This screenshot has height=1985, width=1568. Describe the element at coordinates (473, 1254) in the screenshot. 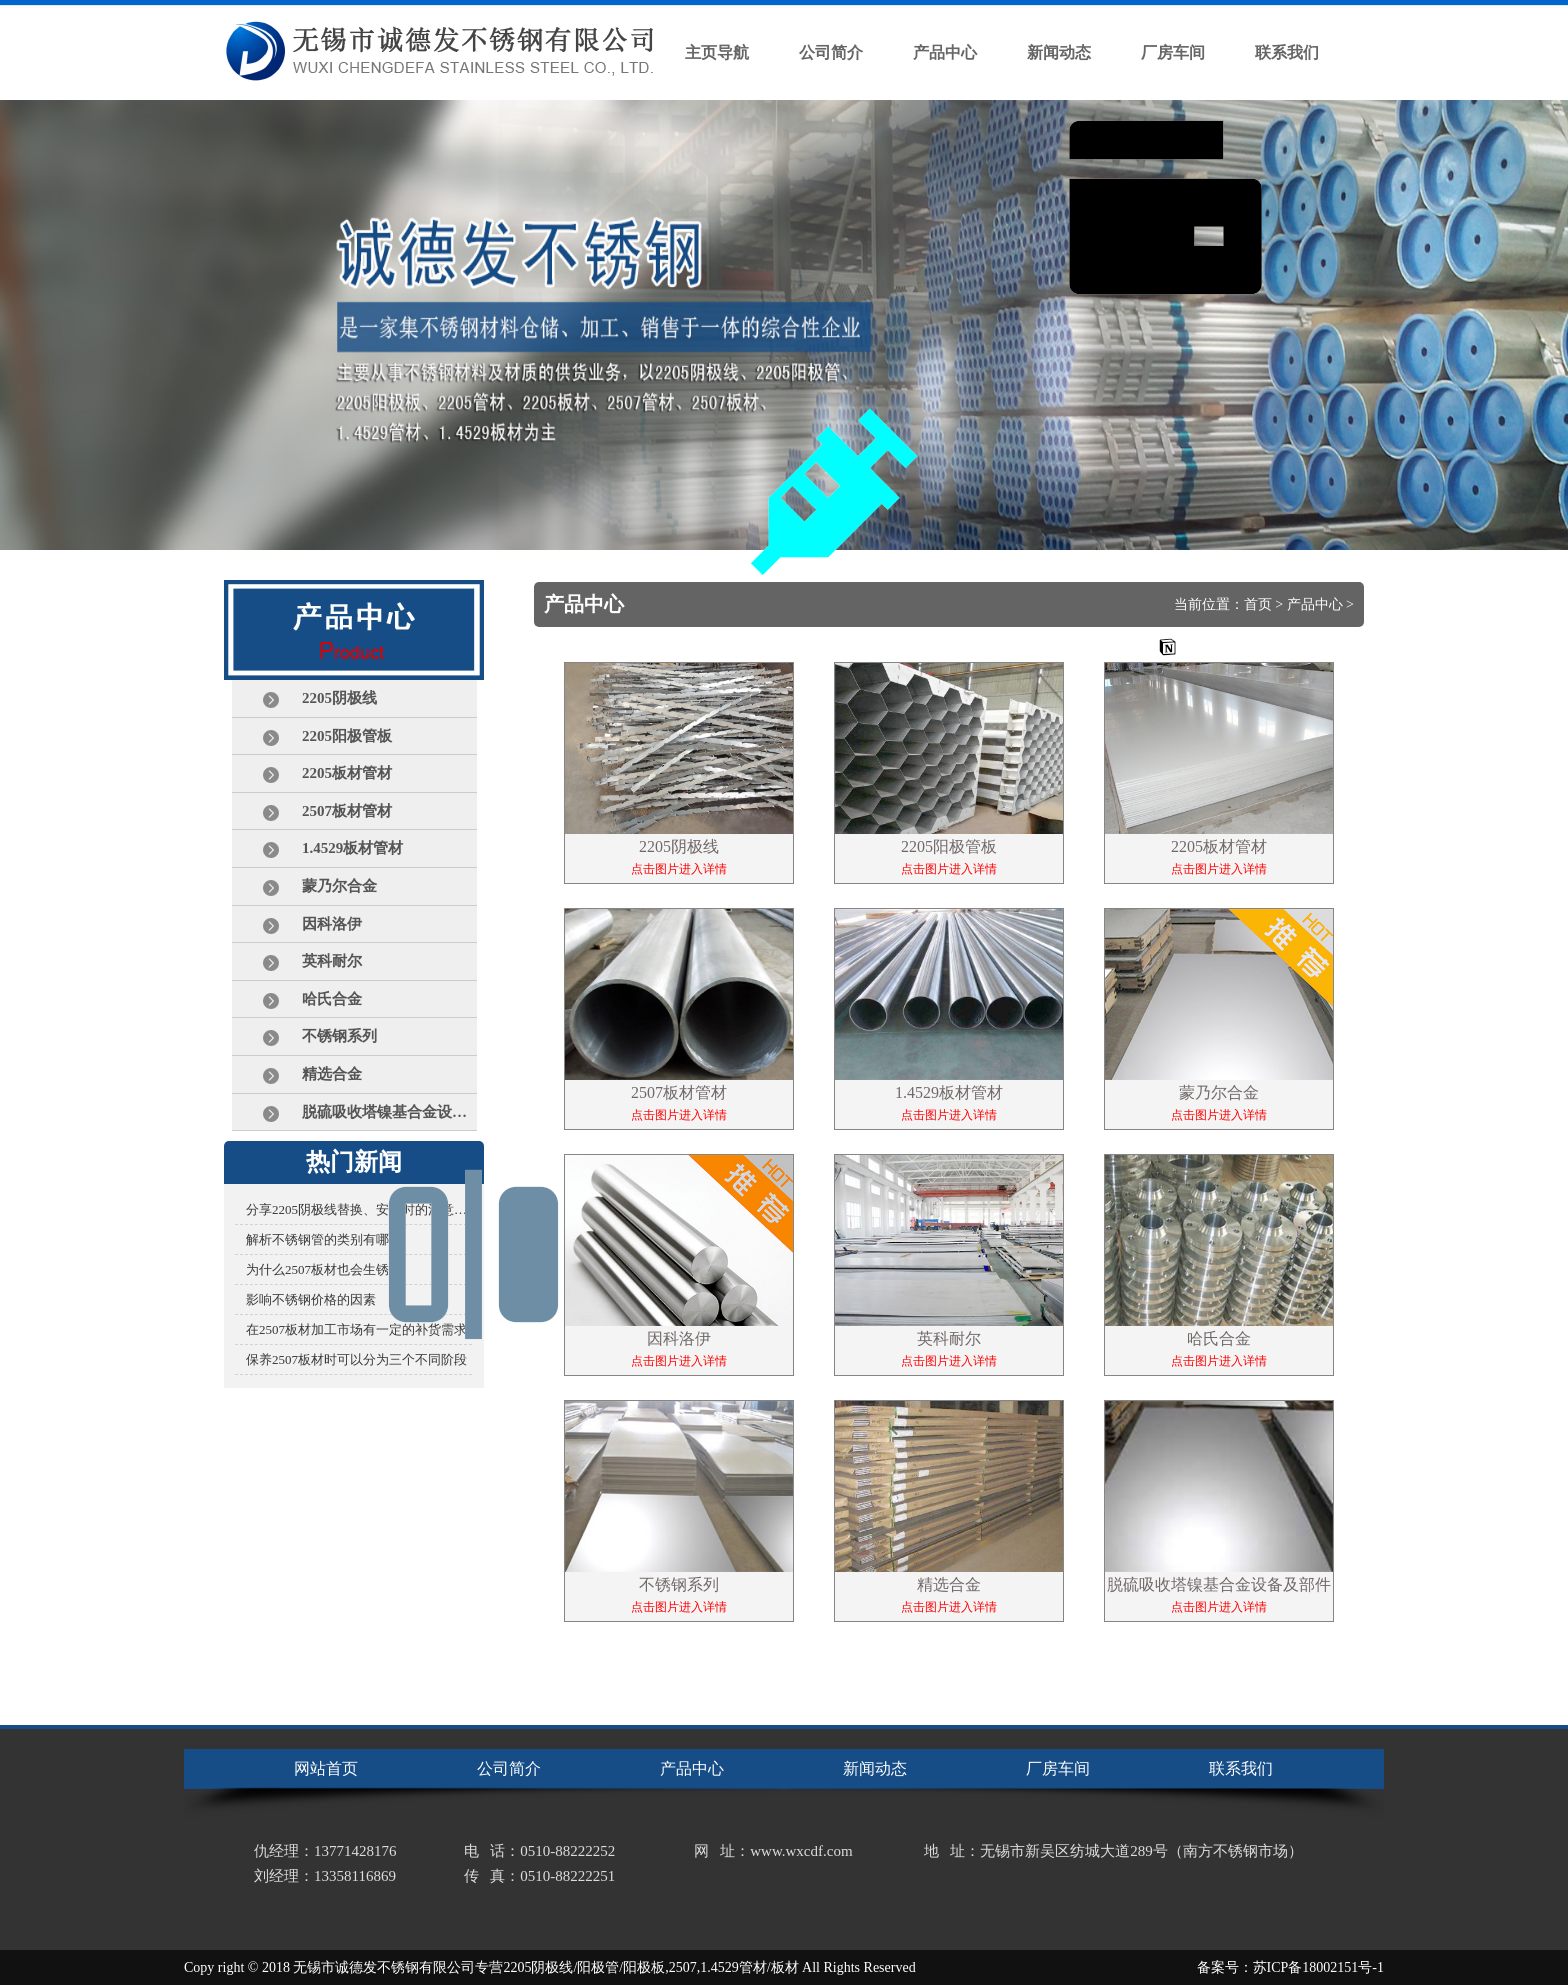

I see `flip image horizontally` at that location.